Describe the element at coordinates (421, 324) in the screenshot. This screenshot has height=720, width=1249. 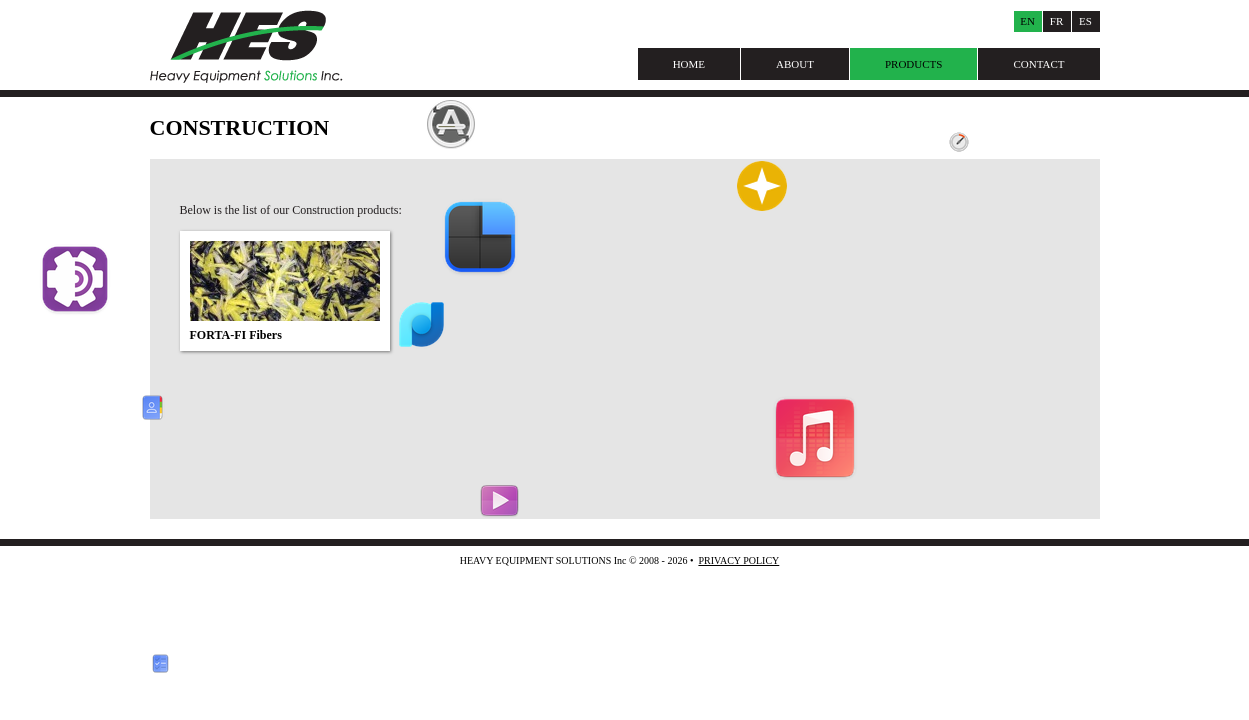
I see `open the TalentOnboard application` at that location.